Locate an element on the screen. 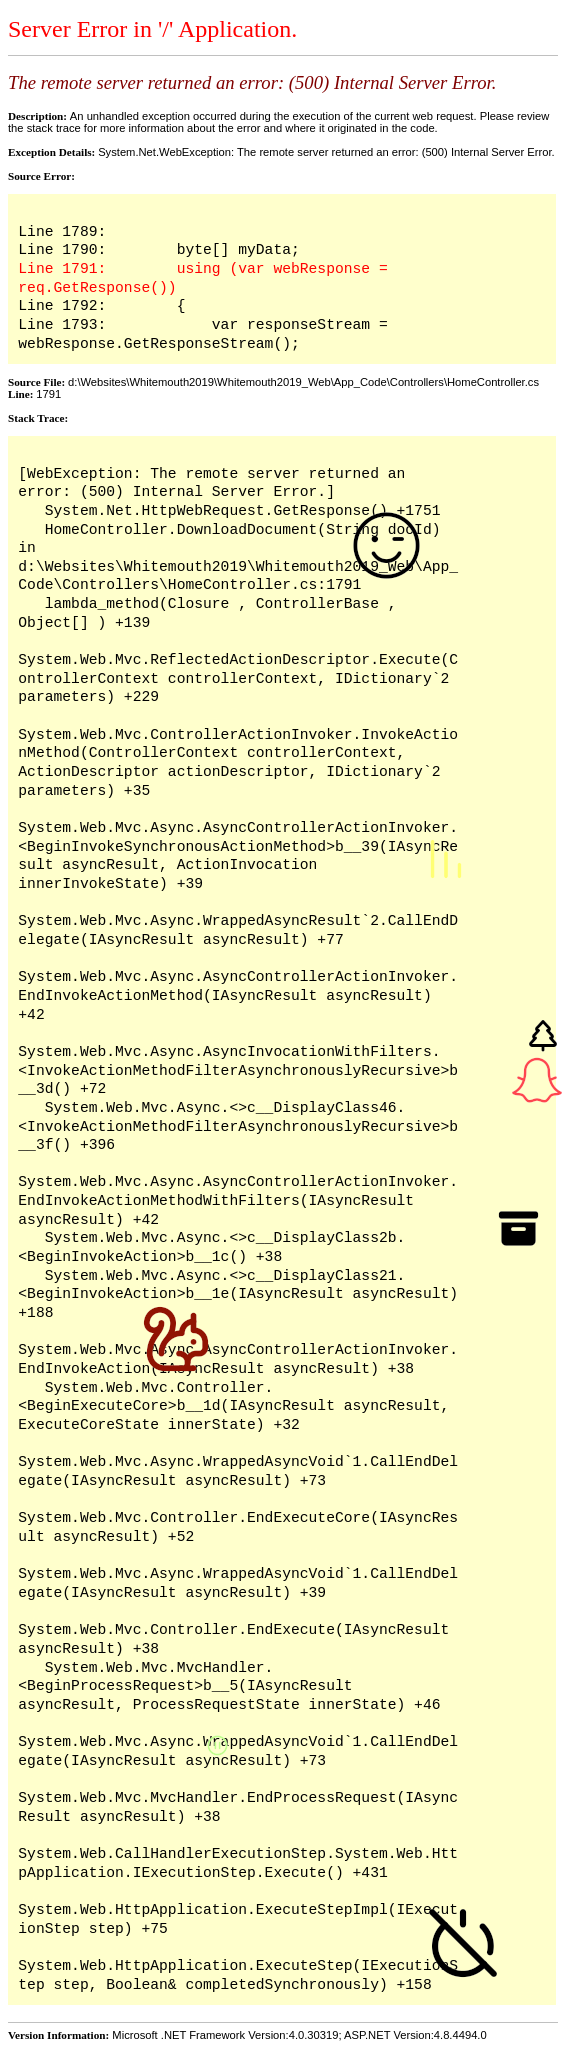 The image size is (564, 2049). view declining metrics or statistics is located at coordinates (446, 859).